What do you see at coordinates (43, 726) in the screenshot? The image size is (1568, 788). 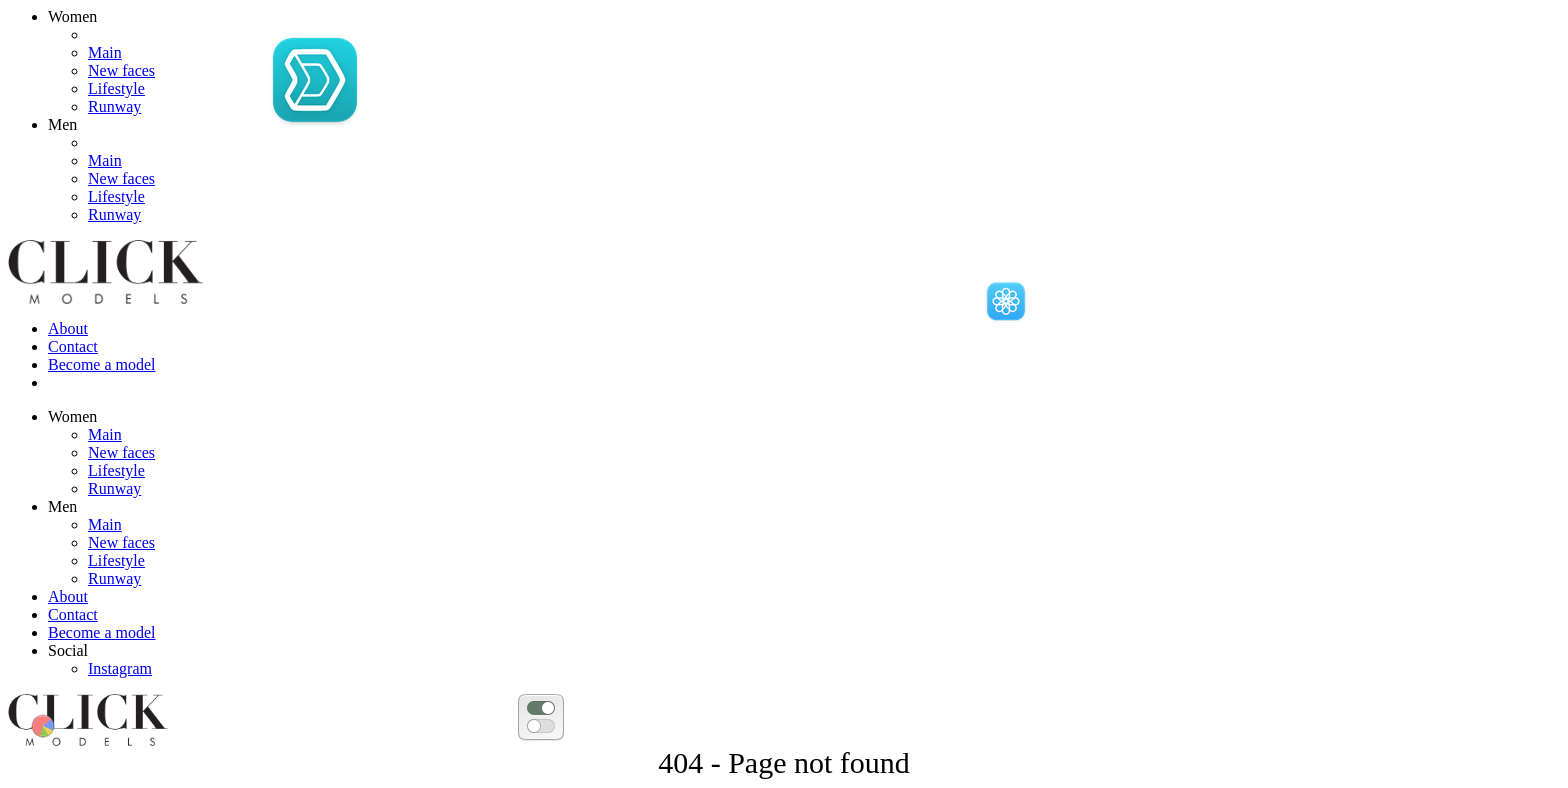 I see `open disk usage analyzer` at bounding box center [43, 726].